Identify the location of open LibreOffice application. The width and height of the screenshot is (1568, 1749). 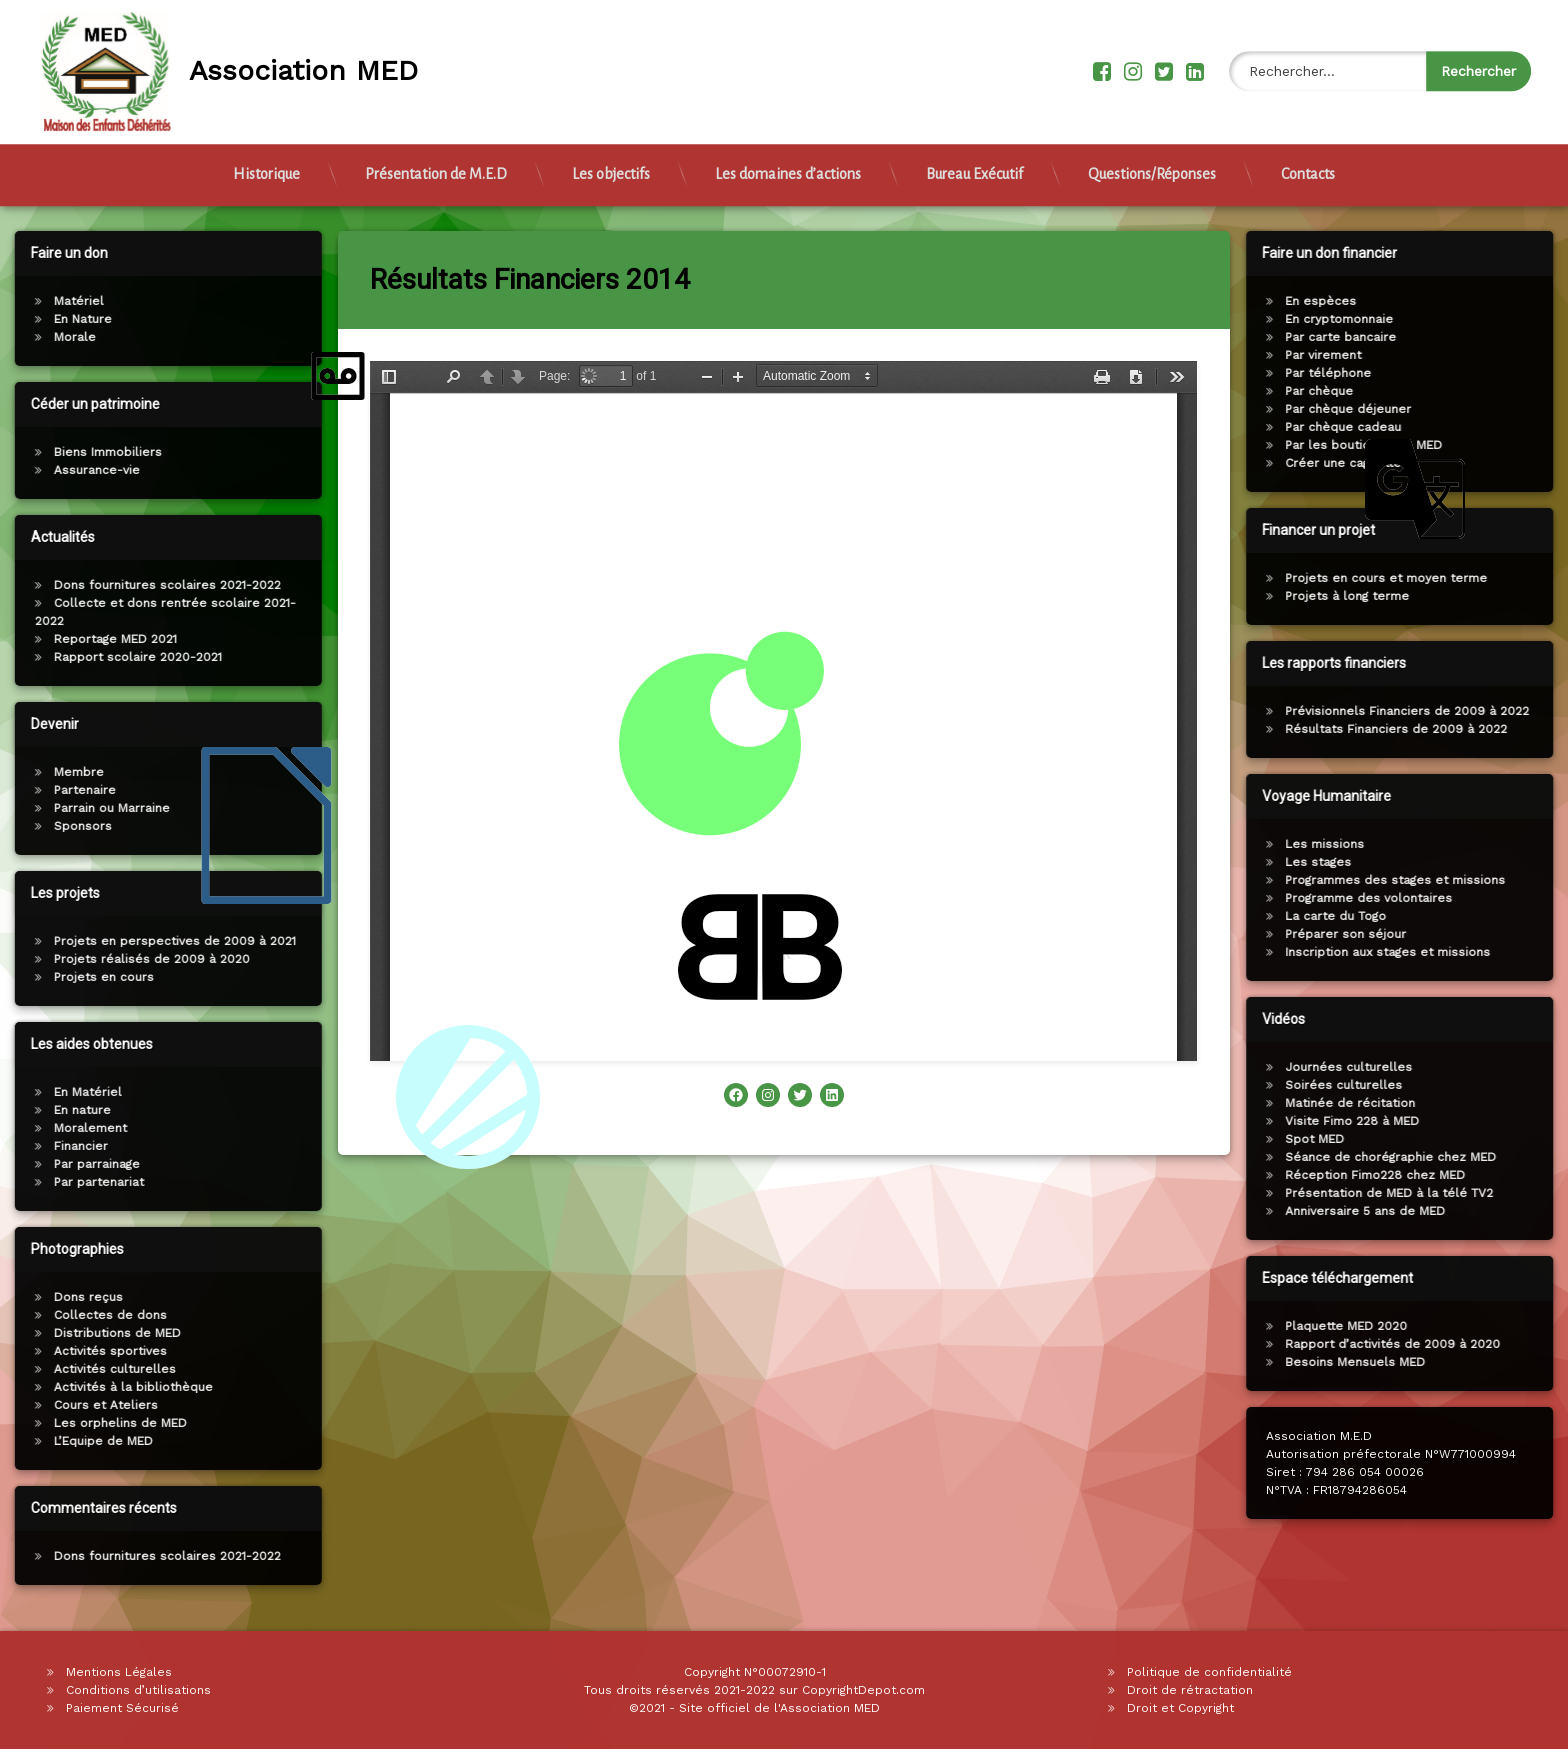
(266, 825).